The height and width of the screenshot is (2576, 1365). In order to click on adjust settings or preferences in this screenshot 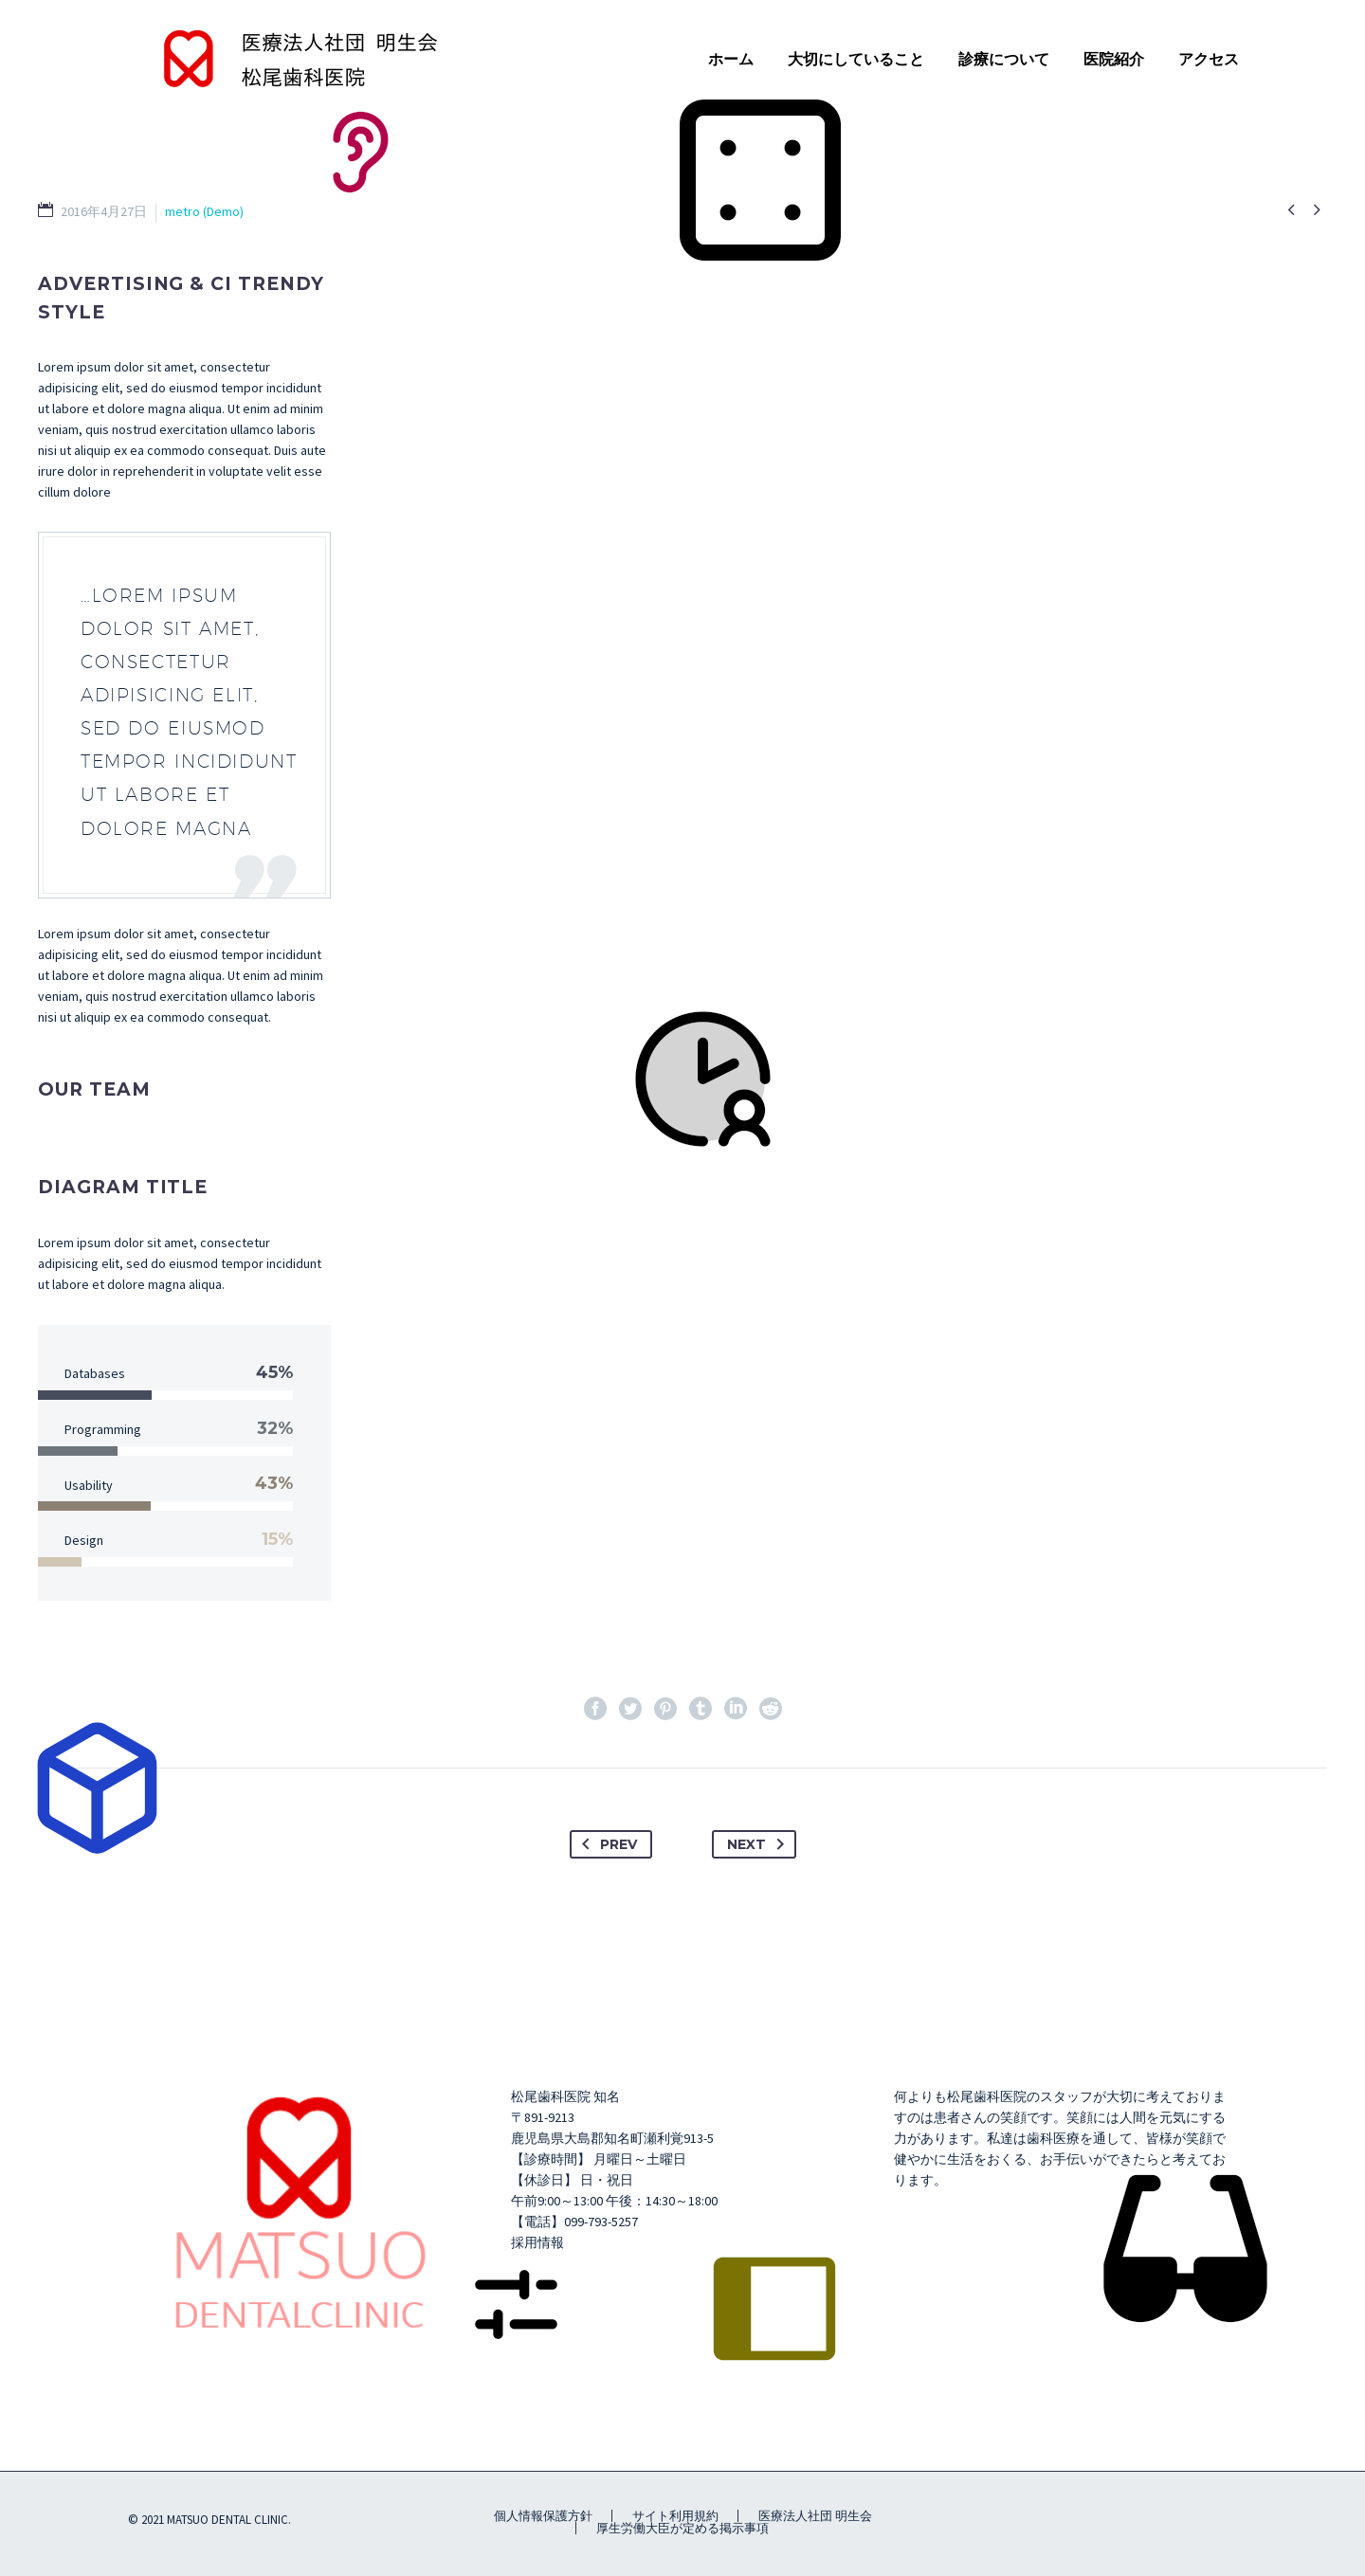, I will do `click(516, 2304)`.